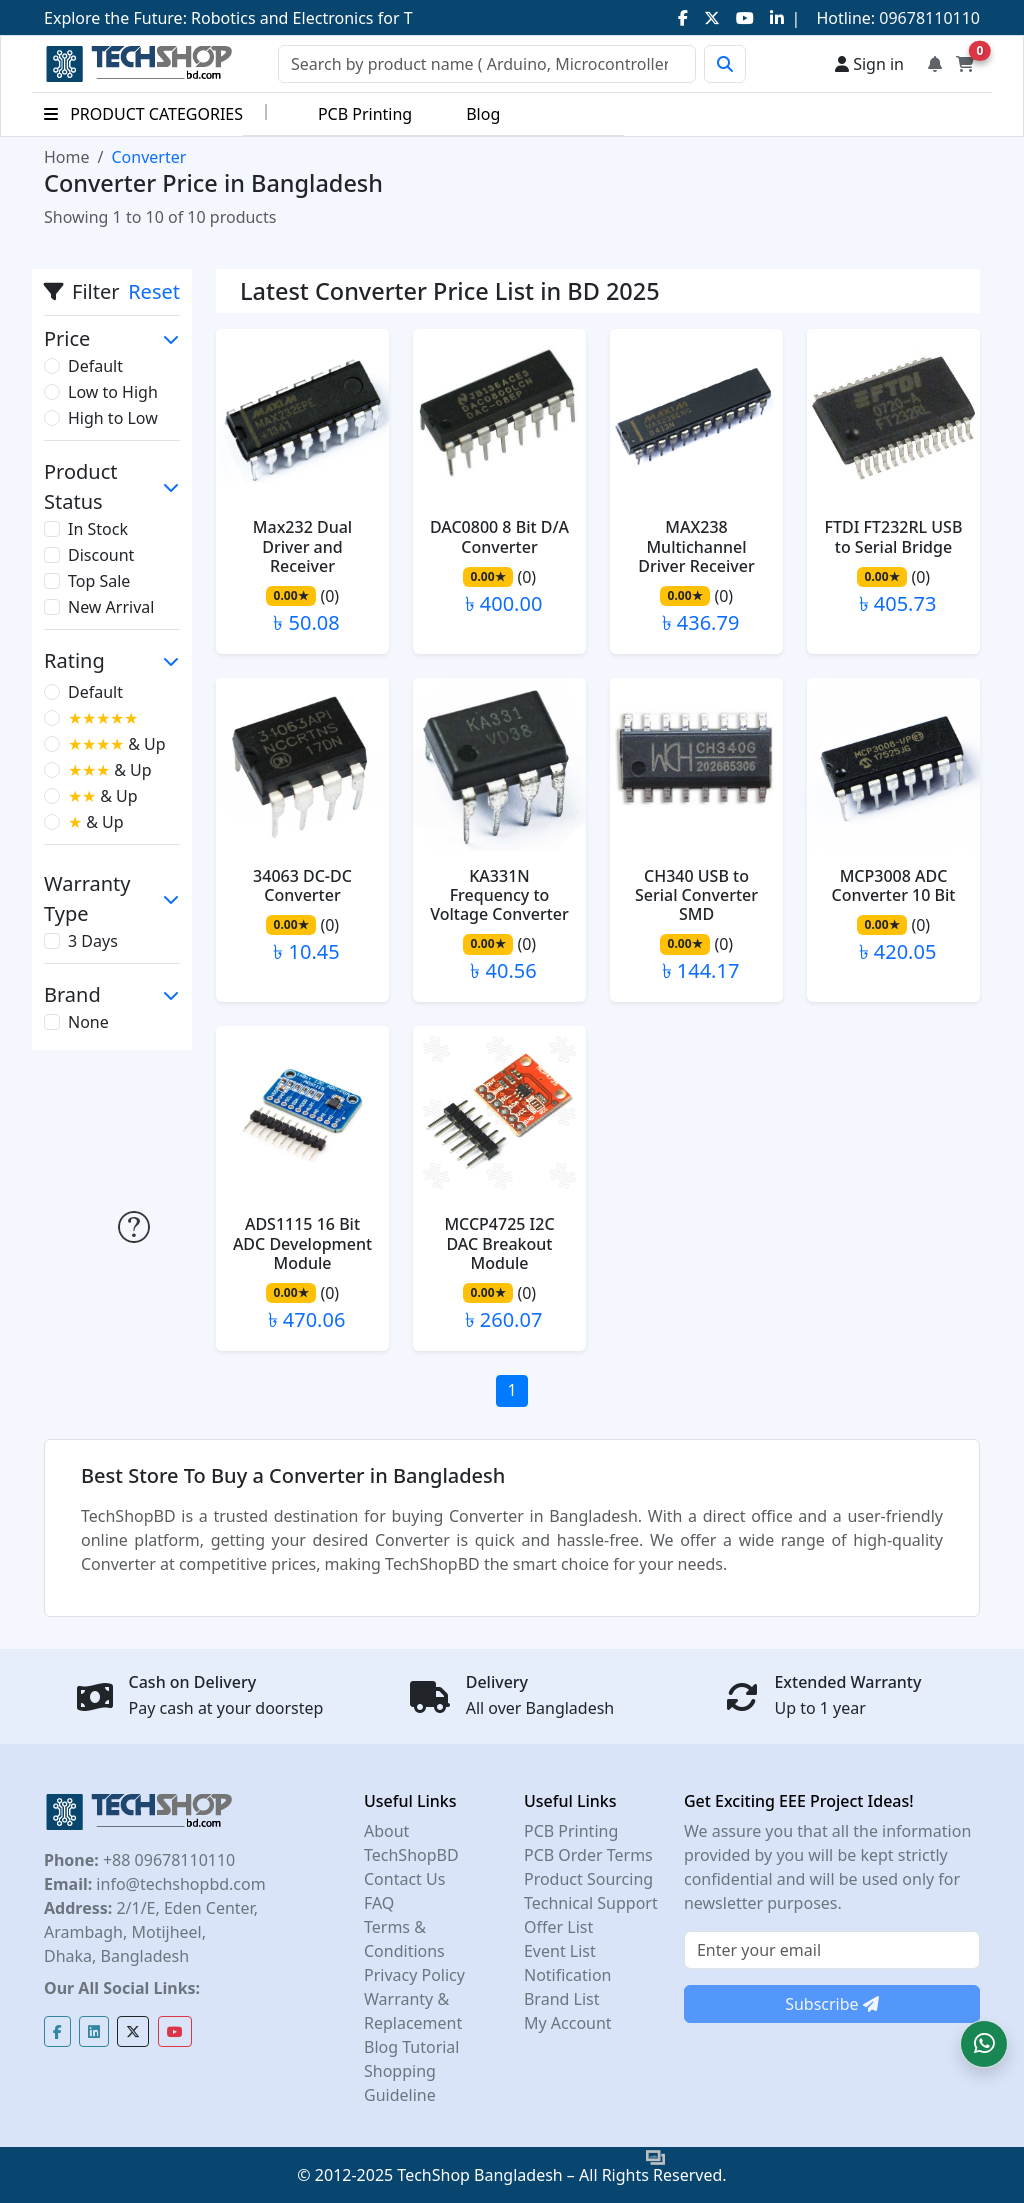 The height and width of the screenshot is (2203, 1024). Describe the element at coordinates (134, 1227) in the screenshot. I see `access help or support documentation` at that location.